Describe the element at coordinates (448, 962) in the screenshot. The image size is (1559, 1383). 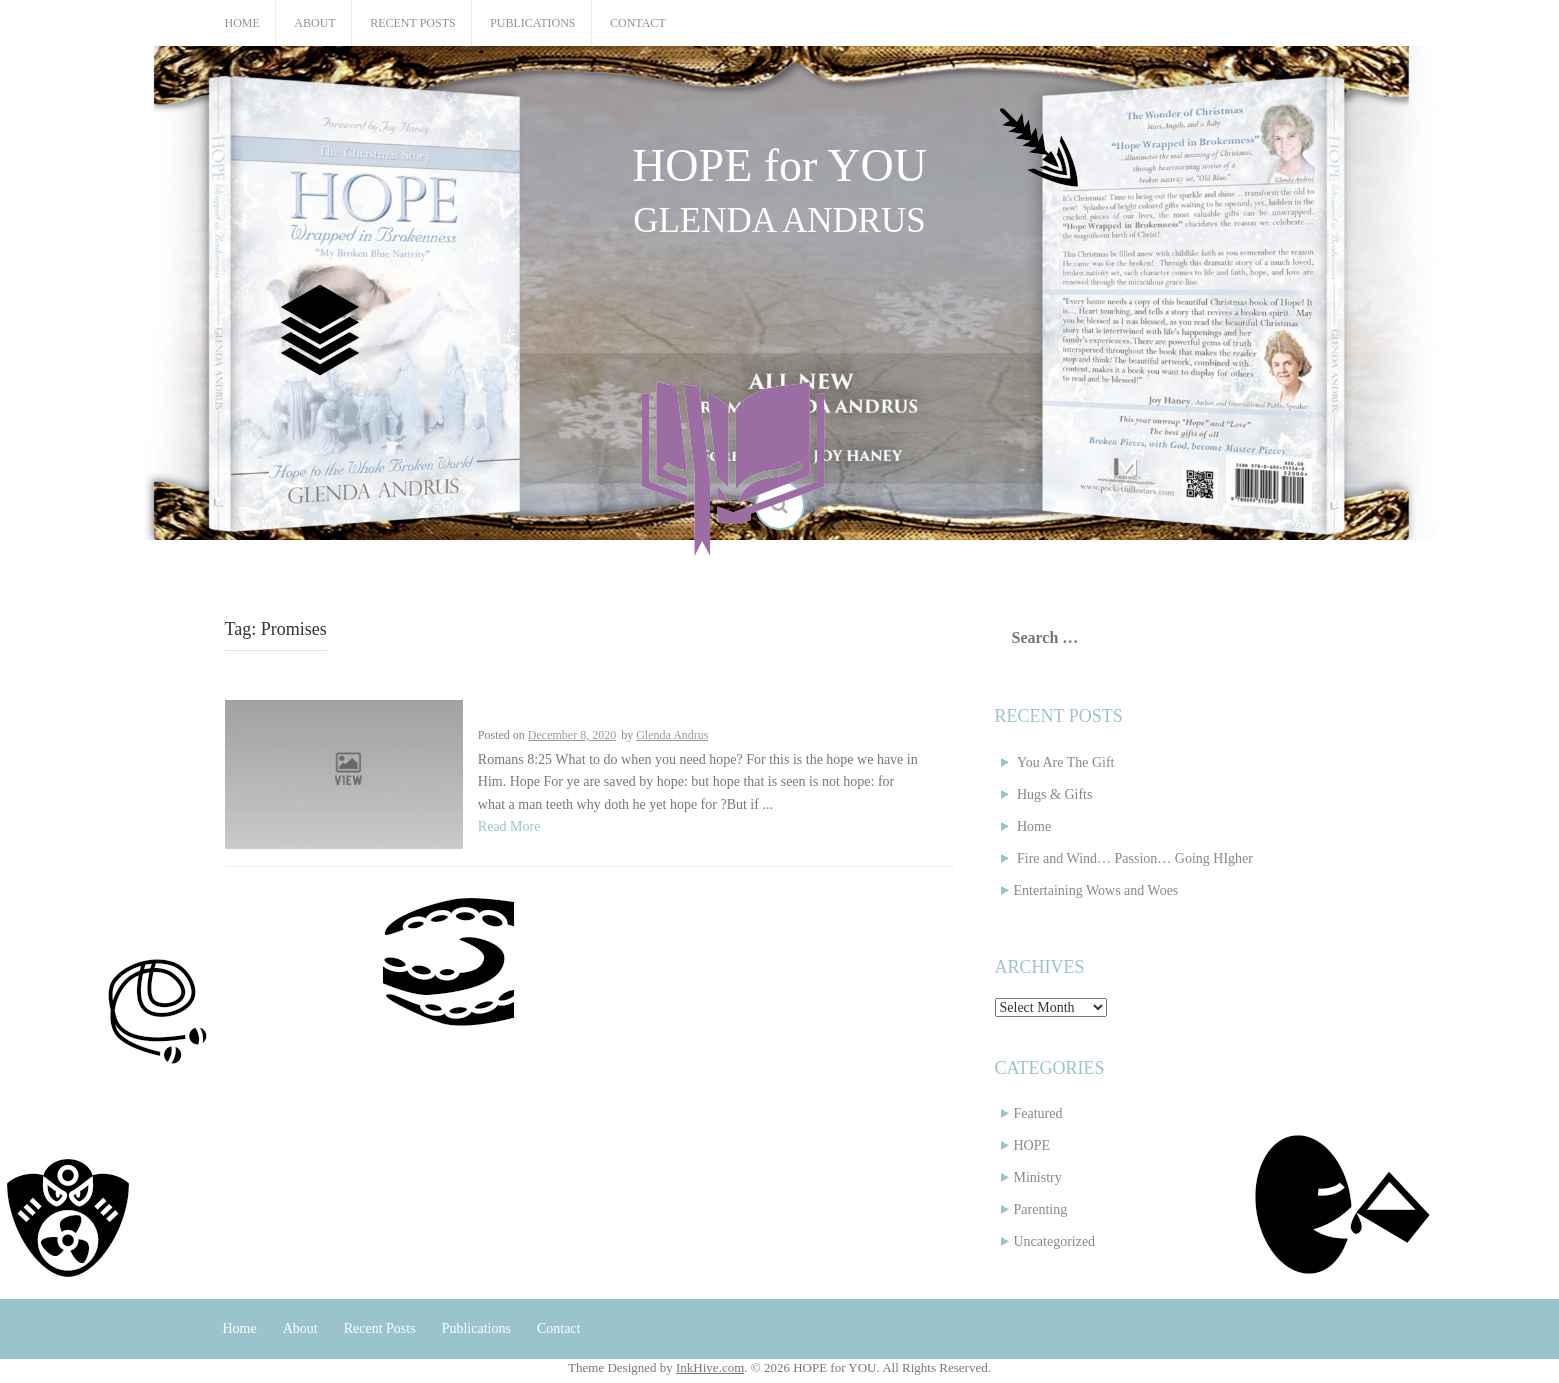
I see `indicates a blocked area or monster hazard in gameplay` at that location.